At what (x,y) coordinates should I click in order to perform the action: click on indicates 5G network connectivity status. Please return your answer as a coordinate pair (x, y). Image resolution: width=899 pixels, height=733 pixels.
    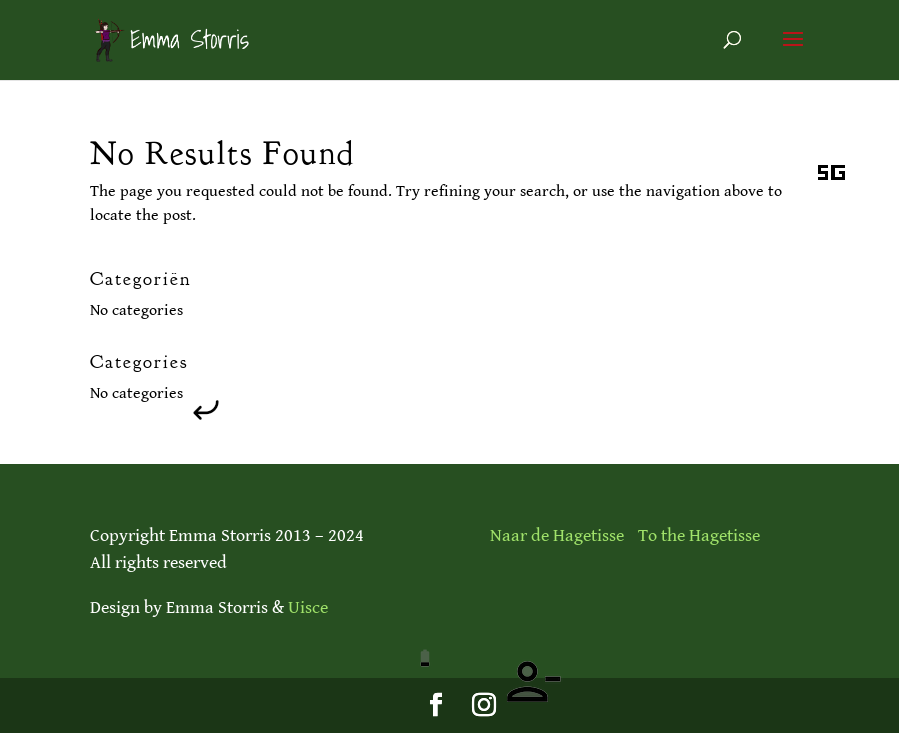
    Looking at the image, I should click on (831, 172).